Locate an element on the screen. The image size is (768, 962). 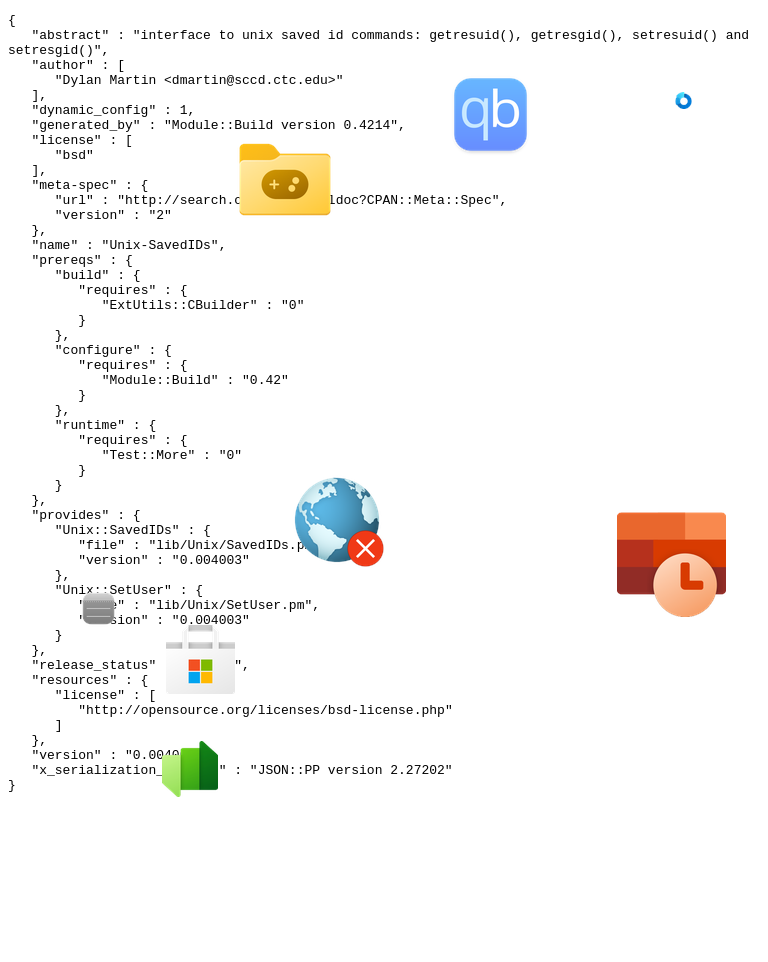
open timesheet application is located at coordinates (671, 562).